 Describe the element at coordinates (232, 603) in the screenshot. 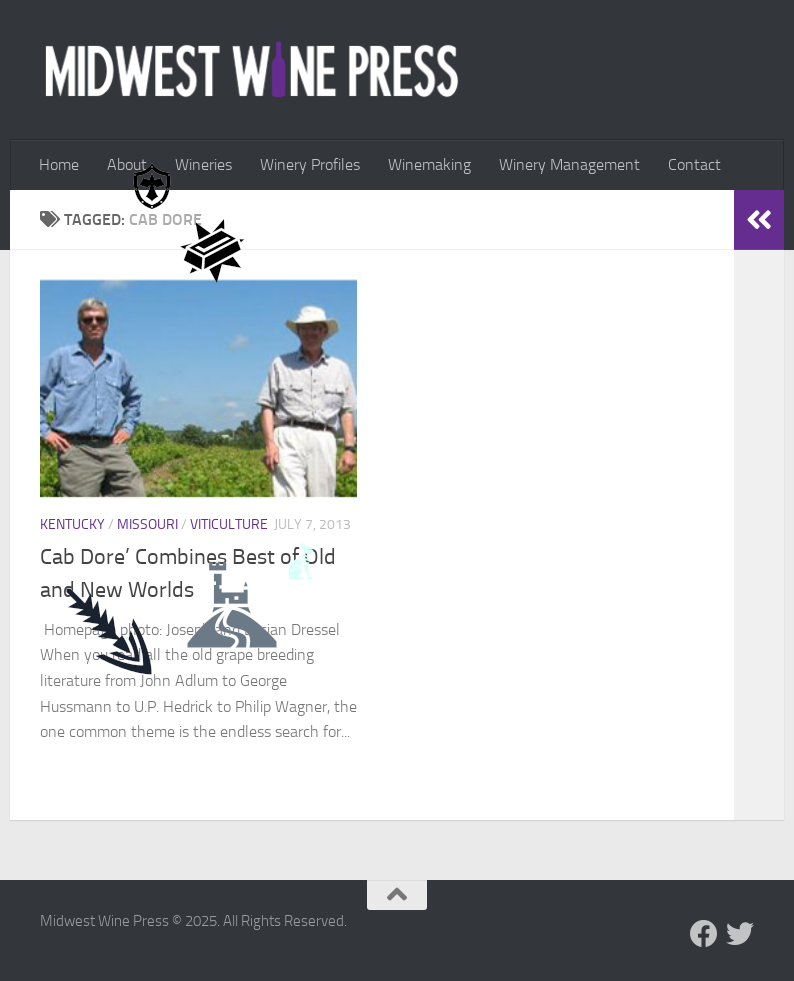

I see `view castle or fortress location on map` at that location.